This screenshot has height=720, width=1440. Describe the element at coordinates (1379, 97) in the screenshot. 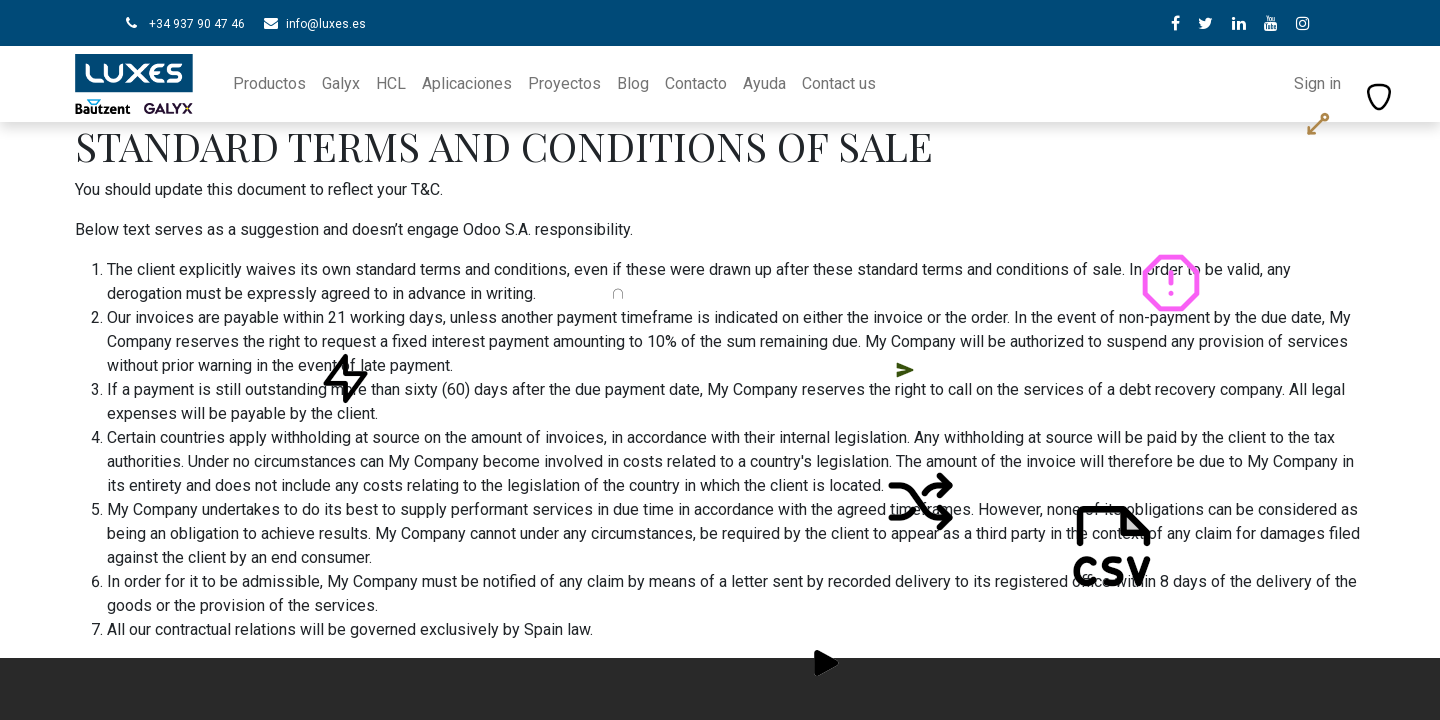

I see `access music or guitar-related features` at that location.